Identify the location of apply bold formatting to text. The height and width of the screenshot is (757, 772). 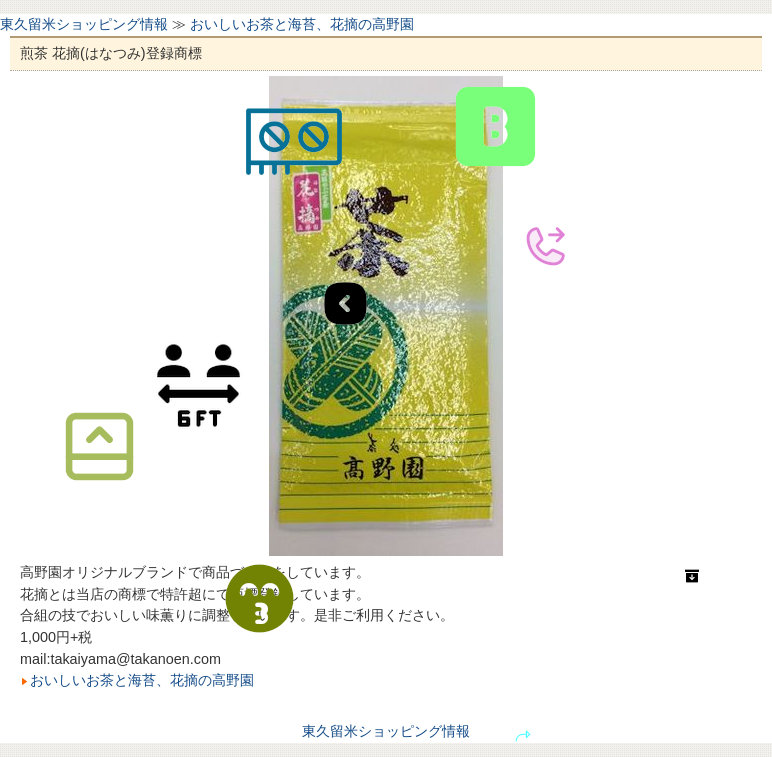
(495, 126).